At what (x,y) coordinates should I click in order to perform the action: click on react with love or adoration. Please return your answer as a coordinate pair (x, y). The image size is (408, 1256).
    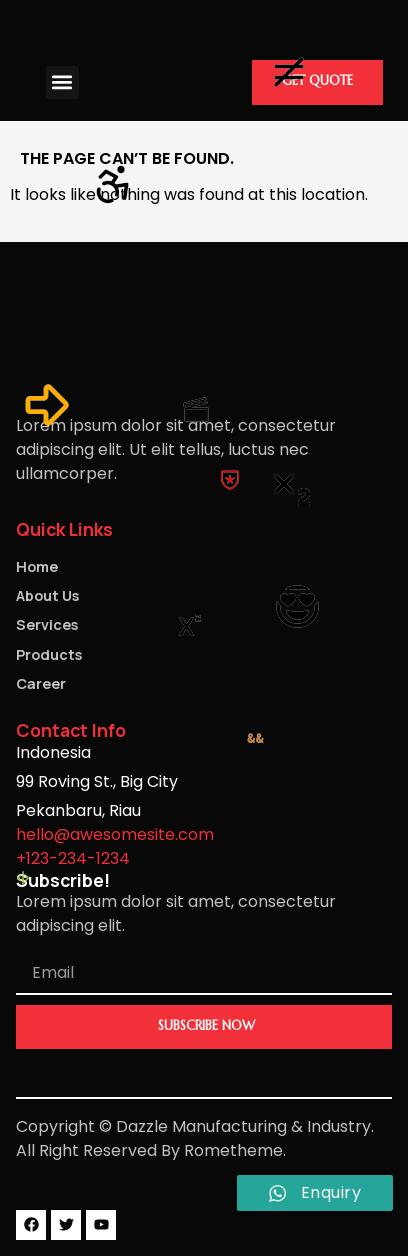
    Looking at the image, I should click on (297, 606).